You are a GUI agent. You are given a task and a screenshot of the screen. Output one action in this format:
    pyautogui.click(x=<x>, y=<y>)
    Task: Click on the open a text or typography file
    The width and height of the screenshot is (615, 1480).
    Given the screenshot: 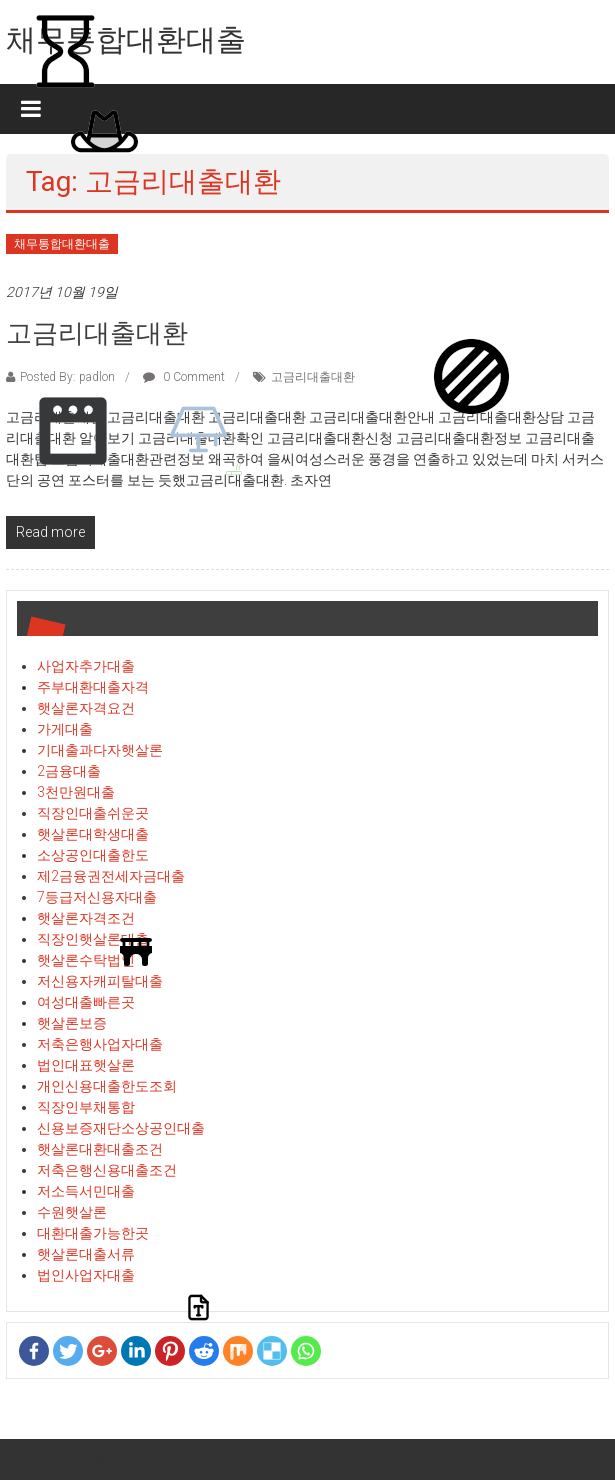 What is the action you would take?
    pyautogui.click(x=198, y=1307)
    